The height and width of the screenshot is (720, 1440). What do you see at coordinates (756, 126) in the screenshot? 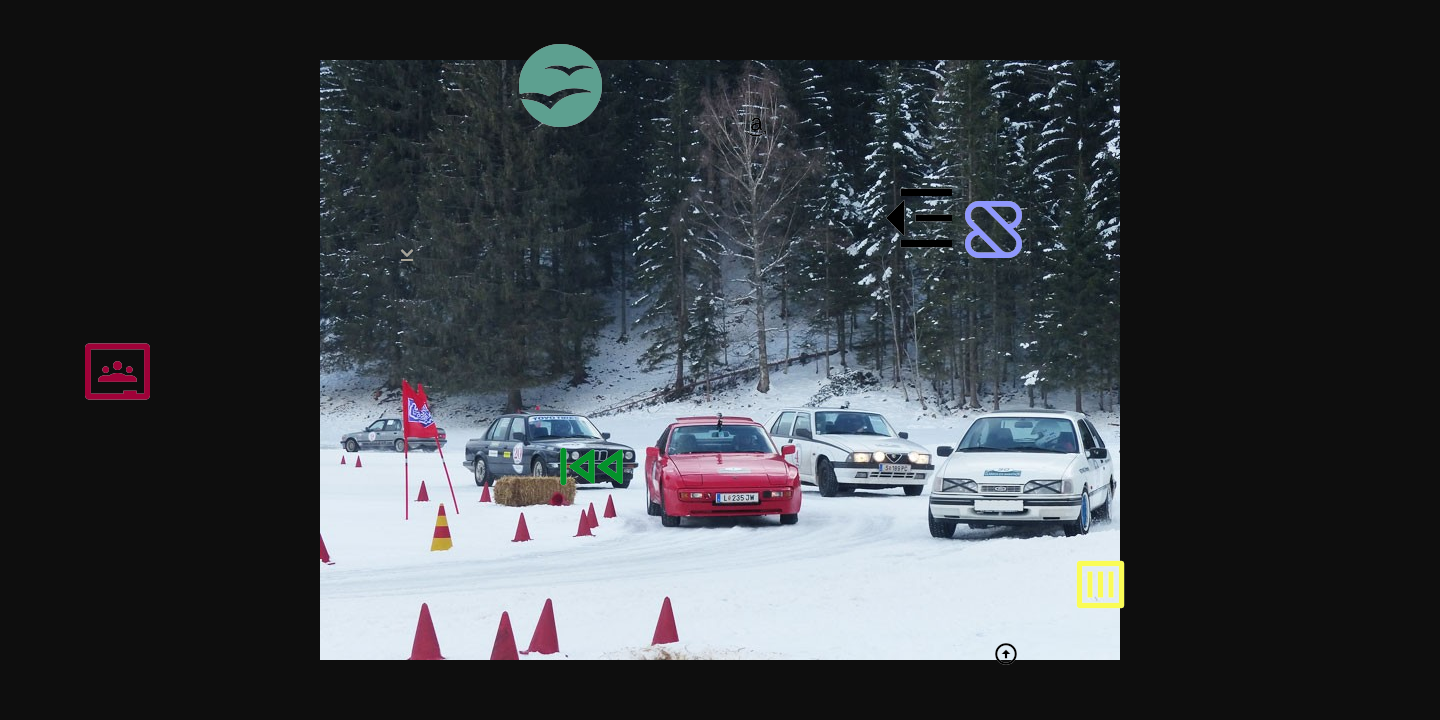
I see `open the Amazon app` at bounding box center [756, 126].